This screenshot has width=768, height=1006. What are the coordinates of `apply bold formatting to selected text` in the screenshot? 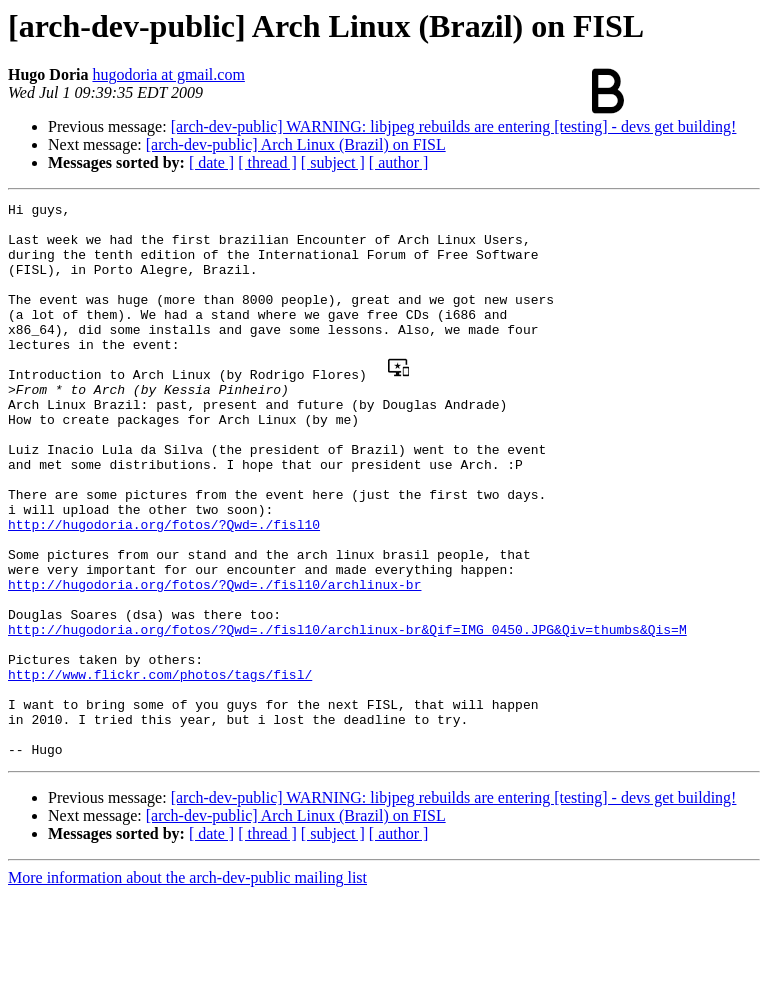 It's located at (608, 91).